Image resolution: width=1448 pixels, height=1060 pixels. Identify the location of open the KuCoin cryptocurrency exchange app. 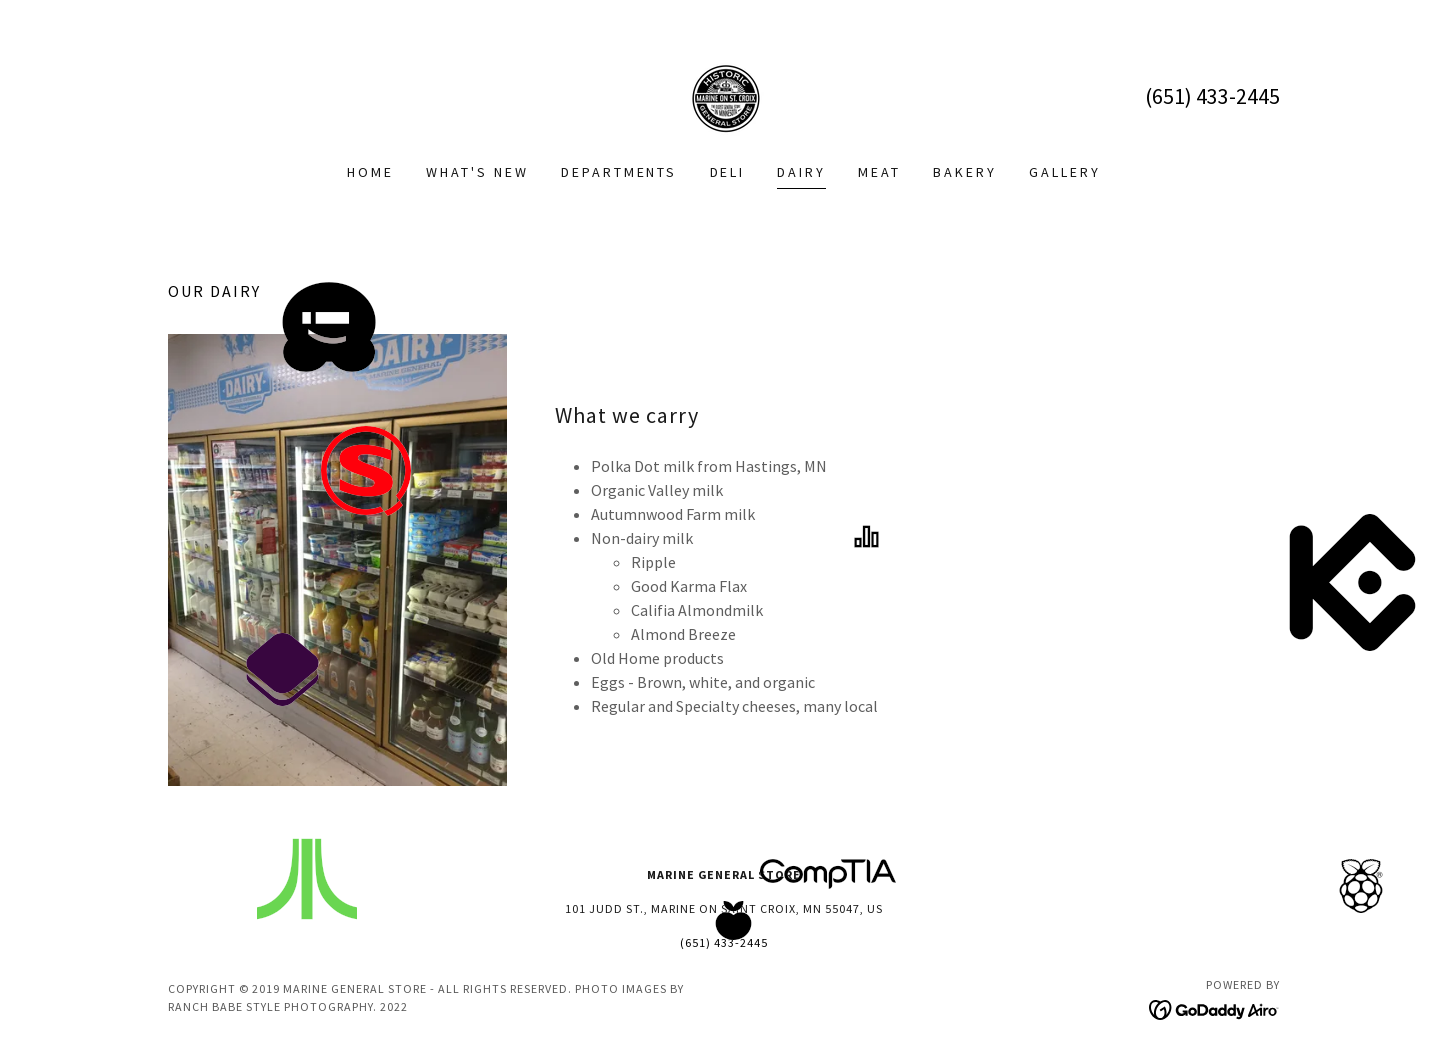
(1352, 582).